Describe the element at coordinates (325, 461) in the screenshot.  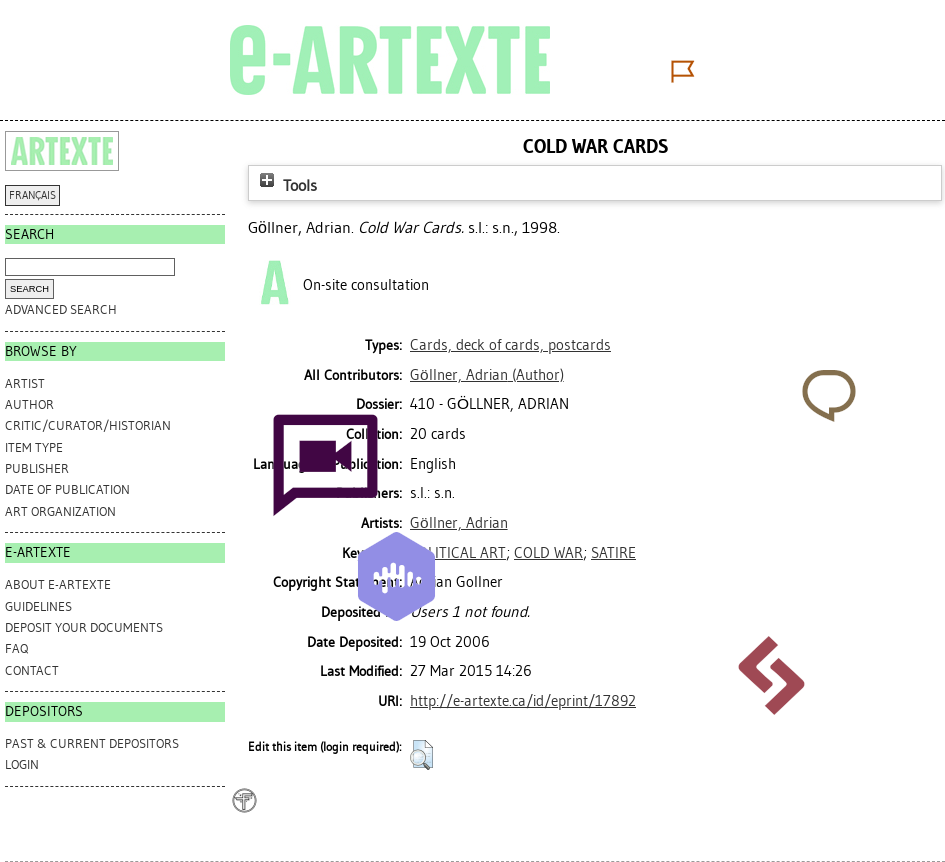
I see `start a video chat conversation` at that location.